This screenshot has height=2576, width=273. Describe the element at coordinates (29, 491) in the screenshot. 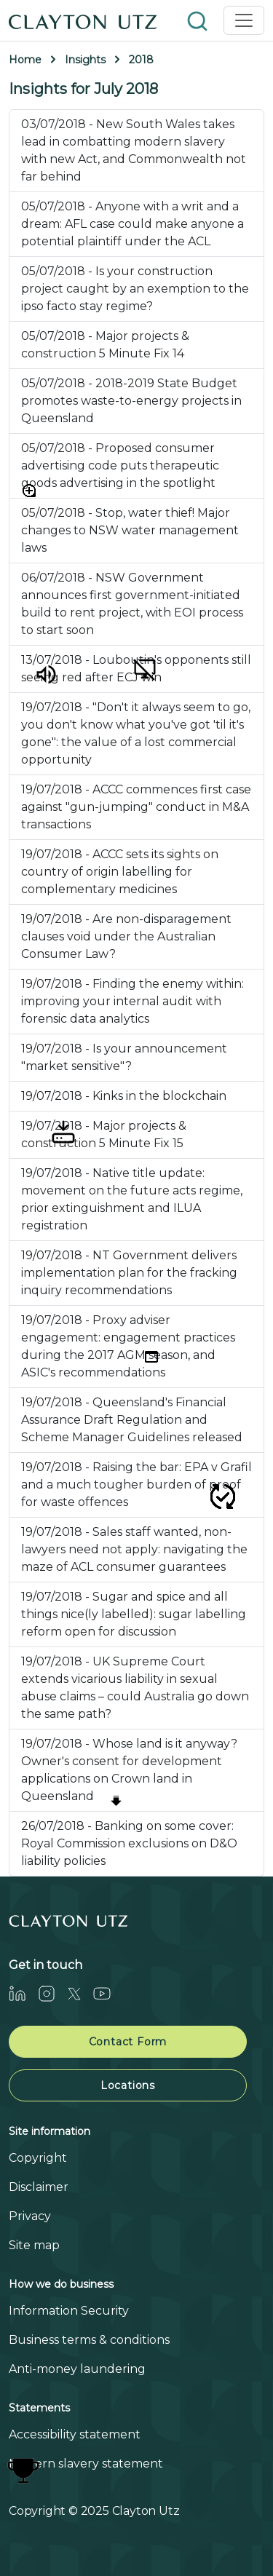

I see `zoom in on image` at that location.